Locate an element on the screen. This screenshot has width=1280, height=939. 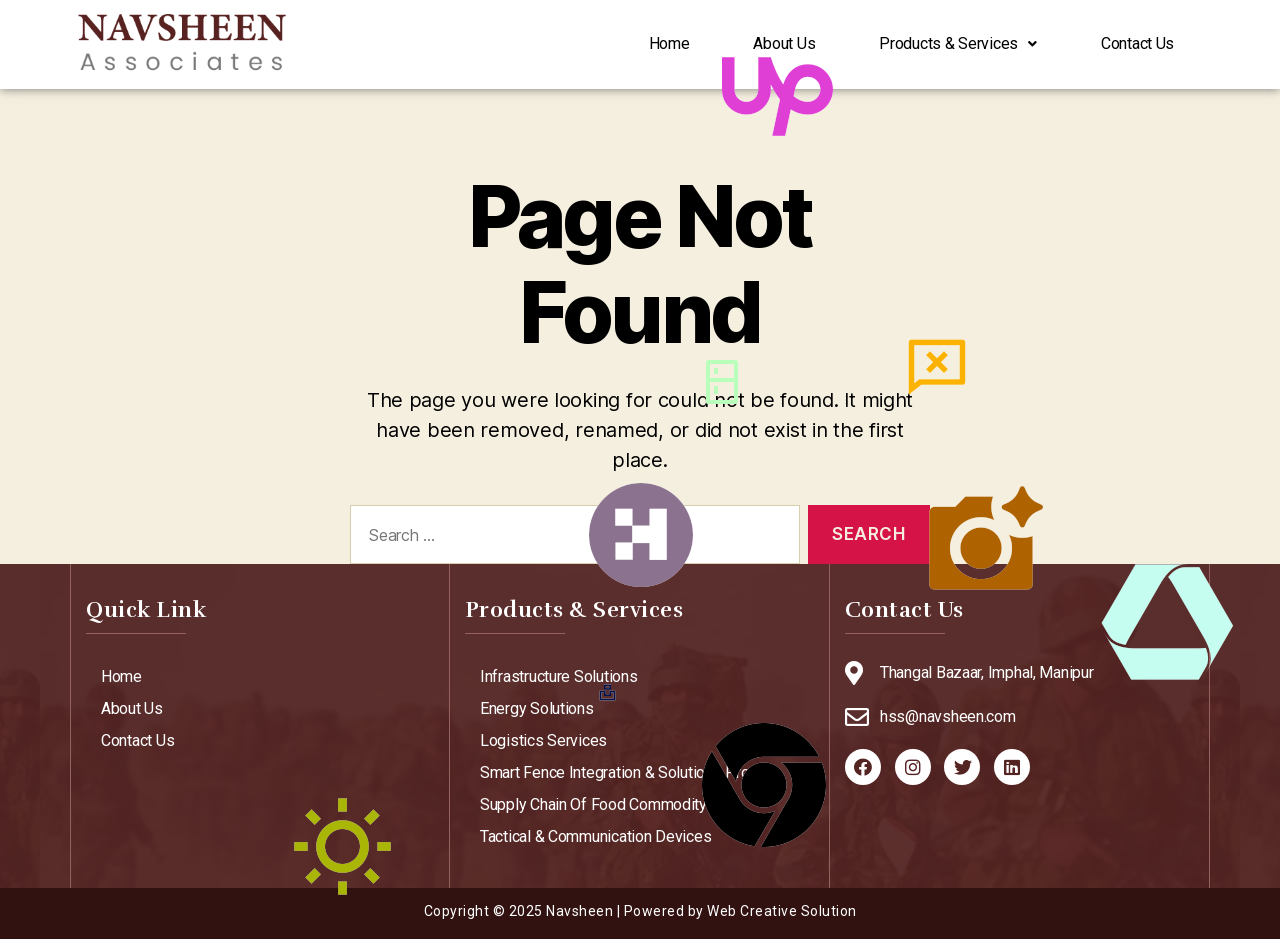
delete a conversation is located at coordinates (937, 365).